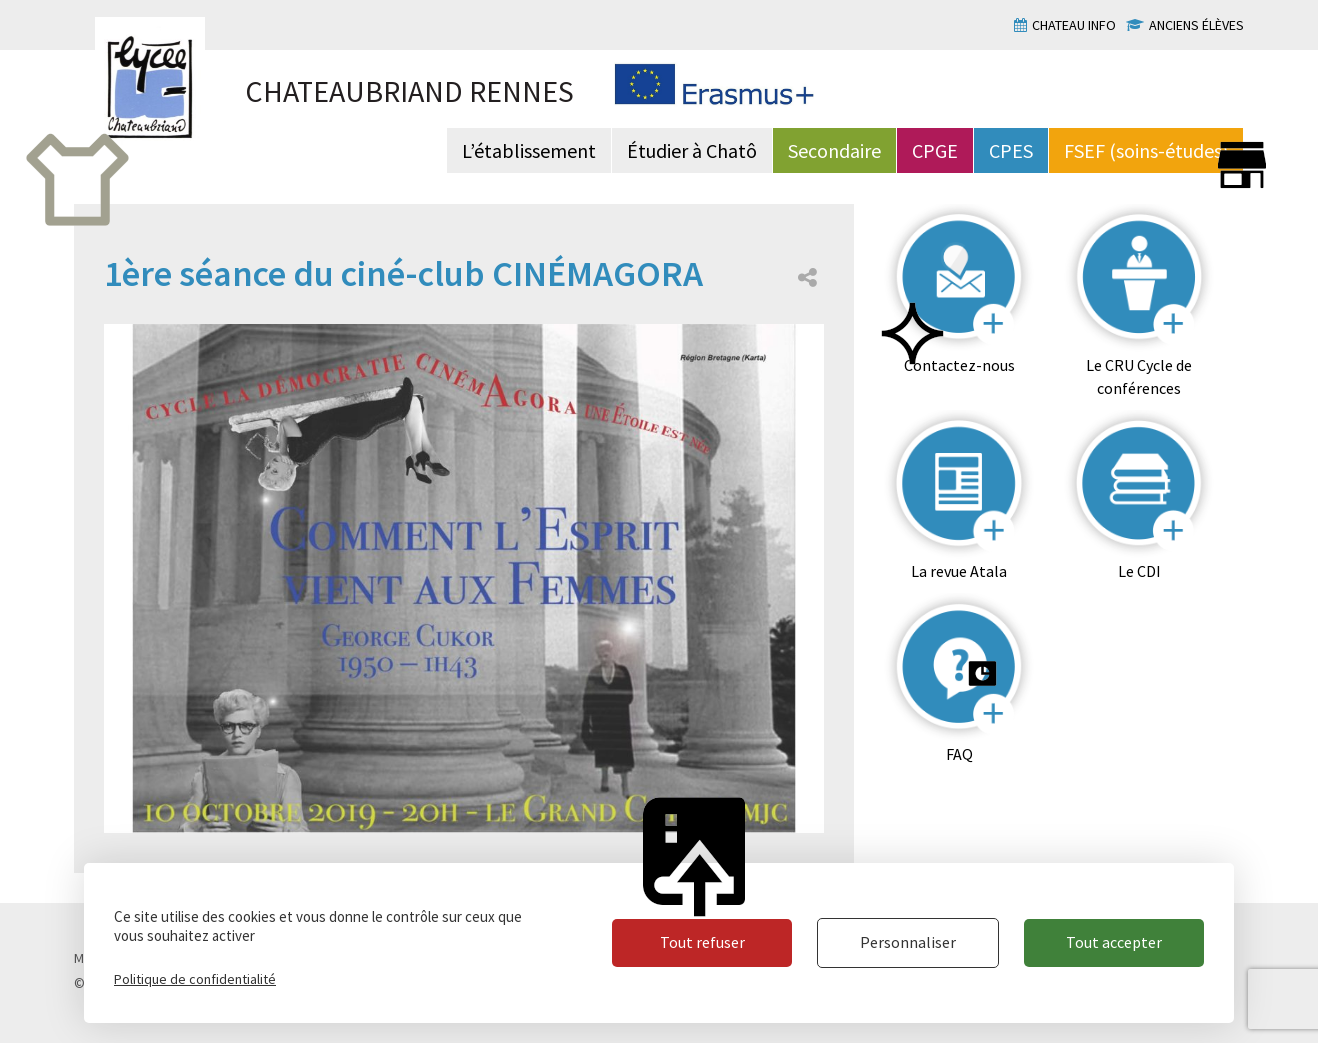 The height and width of the screenshot is (1043, 1318). What do you see at coordinates (982, 673) in the screenshot?
I see `view business analytics dashboard` at bounding box center [982, 673].